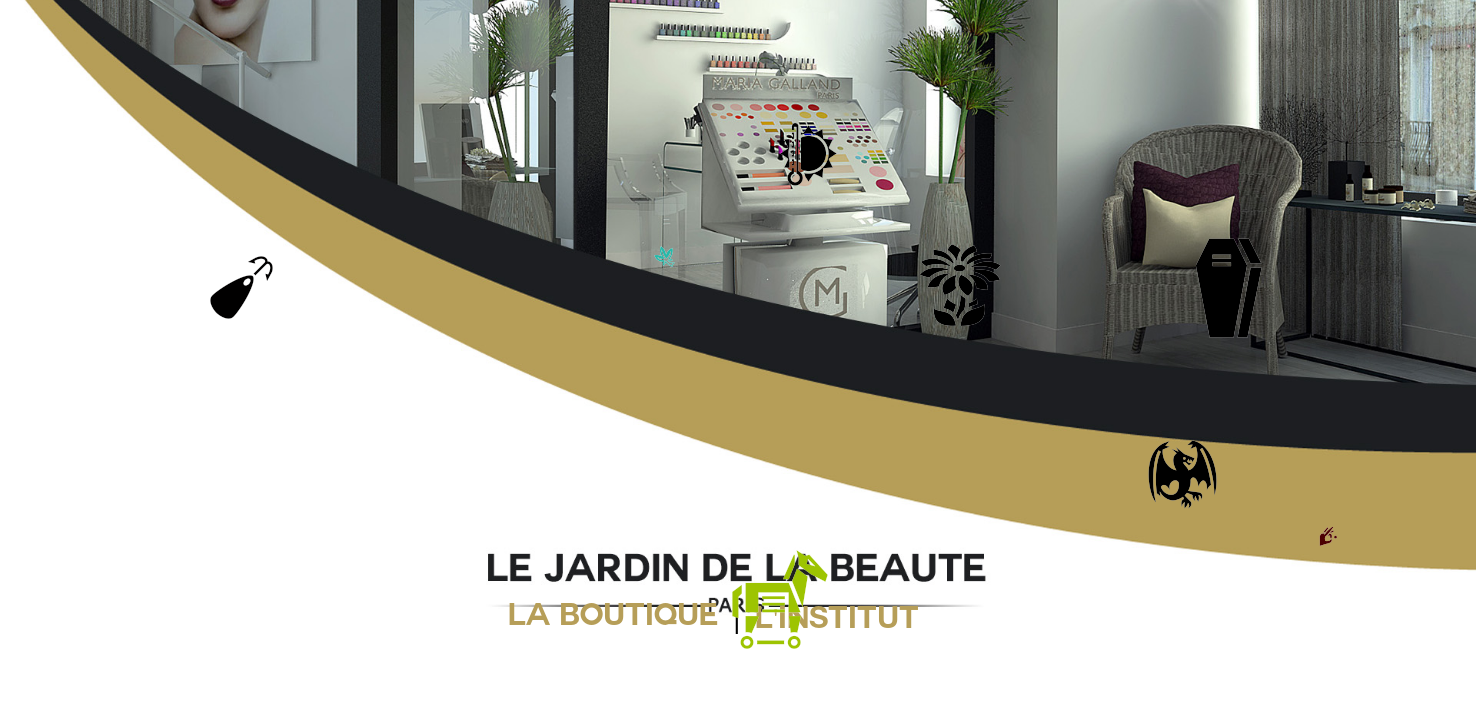  Describe the element at coordinates (664, 256) in the screenshot. I see `represents nature or environmental content` at that location.